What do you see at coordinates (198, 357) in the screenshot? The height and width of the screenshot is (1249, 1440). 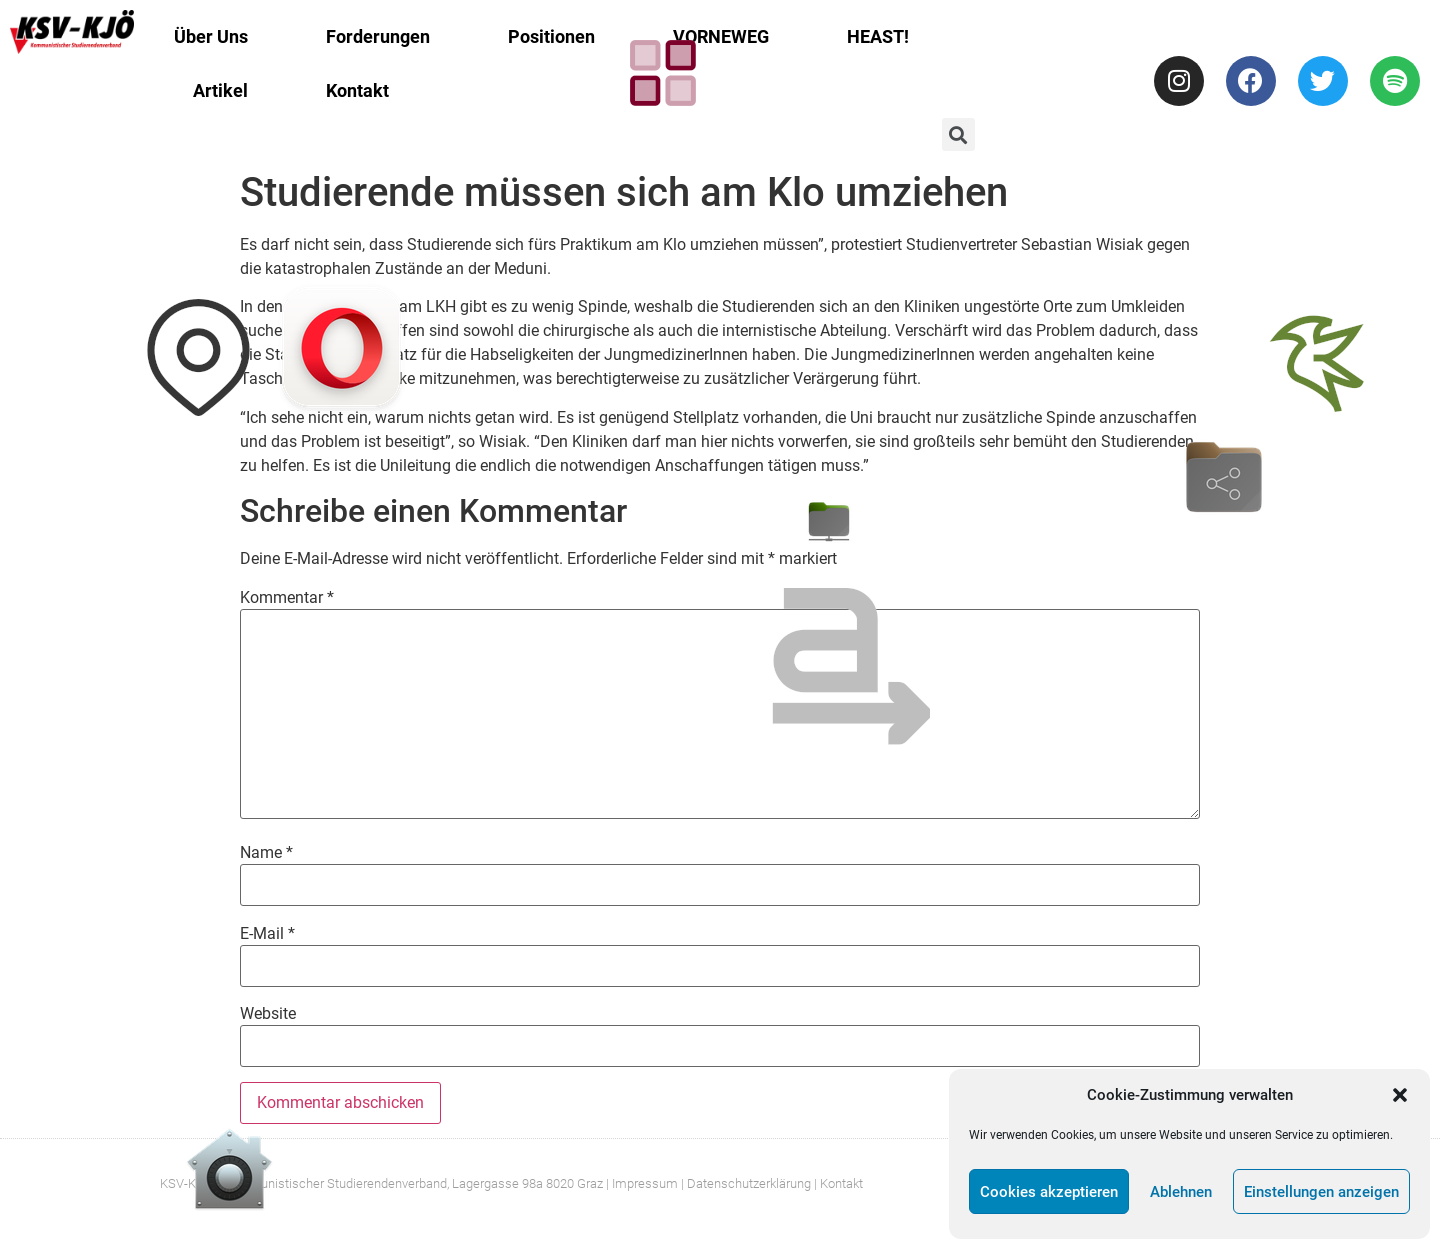 I see `access location settings` at bounding box center [198, 357].